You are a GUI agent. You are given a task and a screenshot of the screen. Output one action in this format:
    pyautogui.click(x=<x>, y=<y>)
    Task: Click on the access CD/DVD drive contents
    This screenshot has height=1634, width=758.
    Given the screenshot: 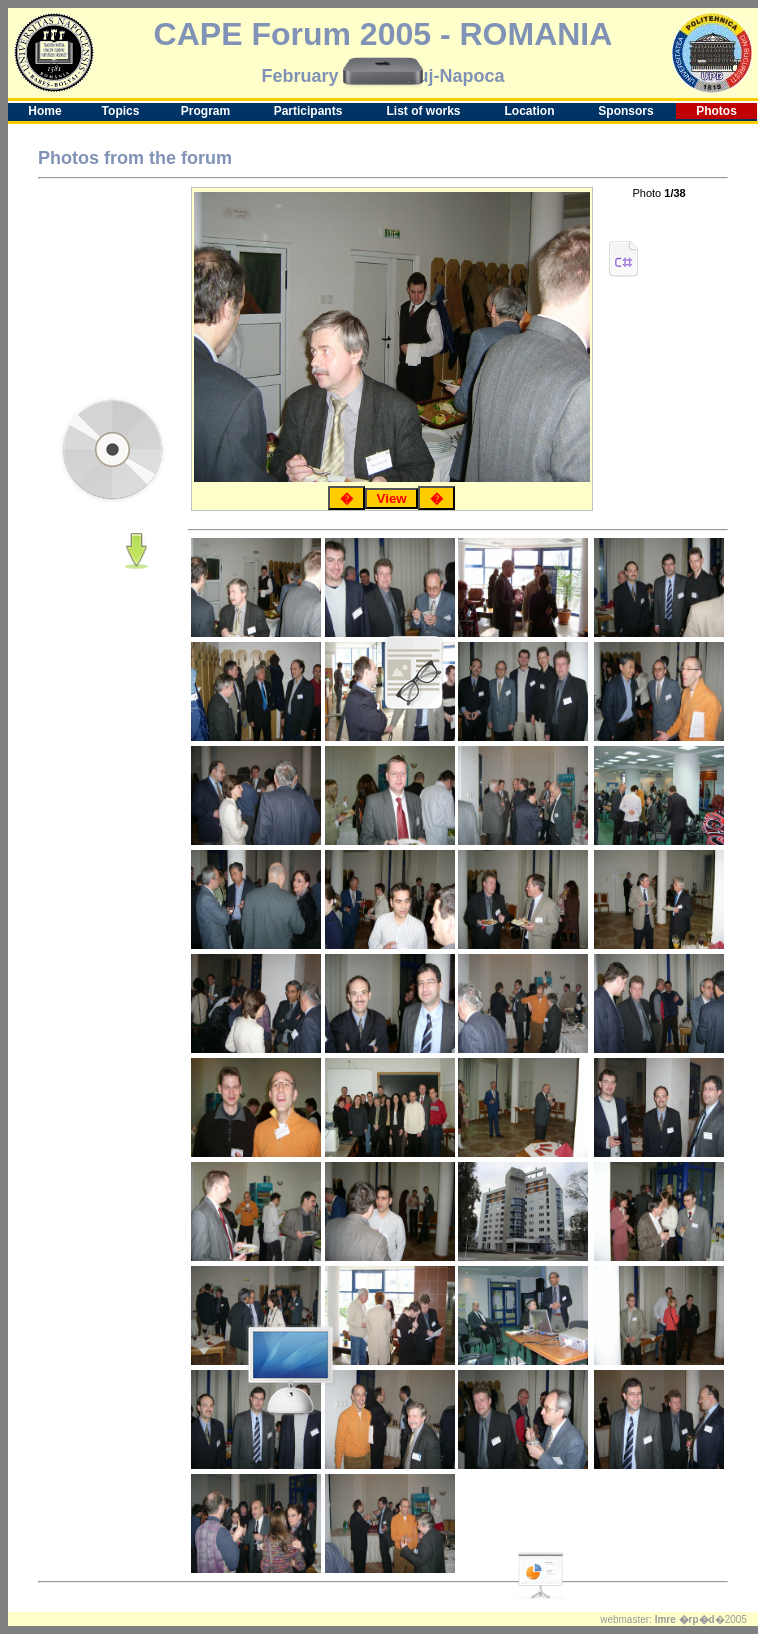 What is the action you would take?
    pyautogui.click(x=112, y=449)
    